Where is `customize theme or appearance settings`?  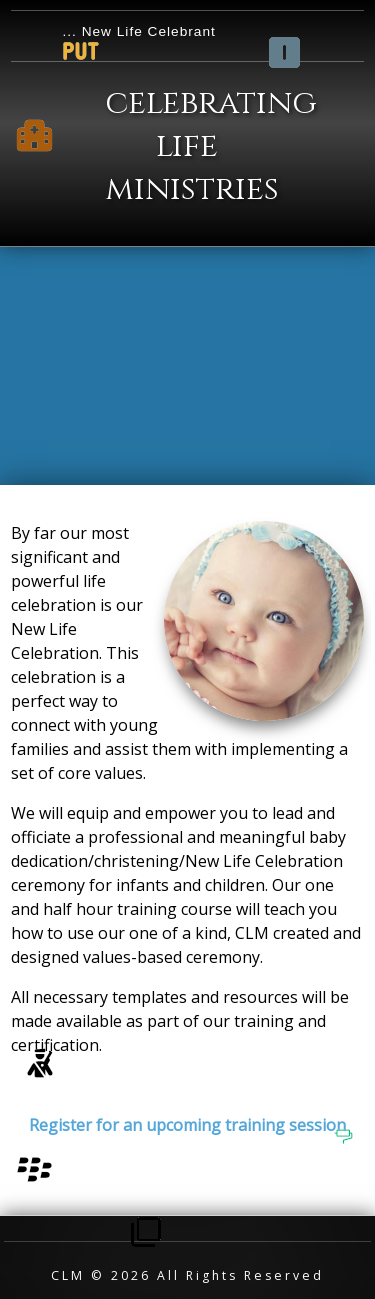 customize theme or appearance settings is located at coordinates (343, 1135).